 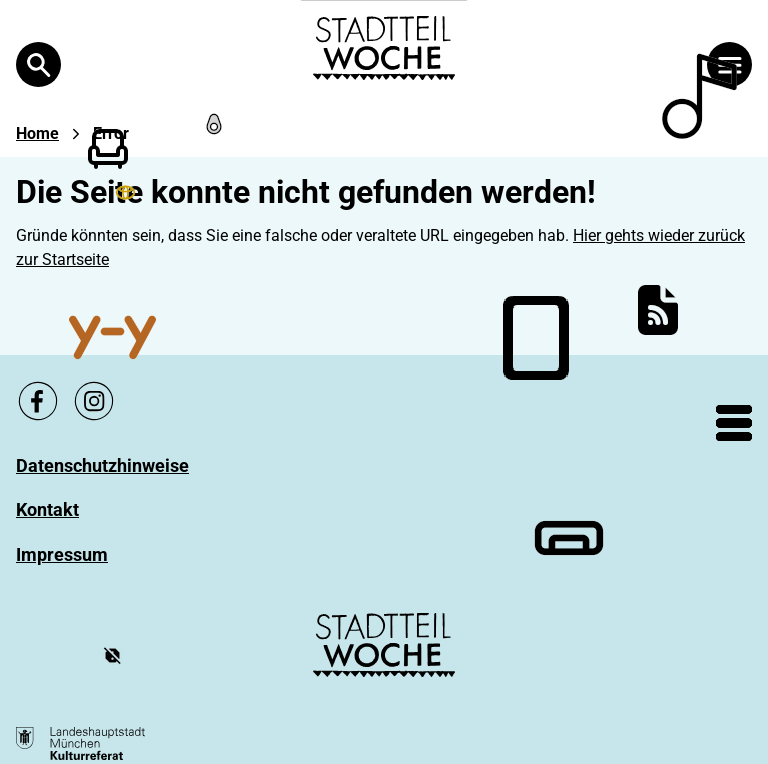 I want to click on Toyota brand logo, so click(x=125, y=192).